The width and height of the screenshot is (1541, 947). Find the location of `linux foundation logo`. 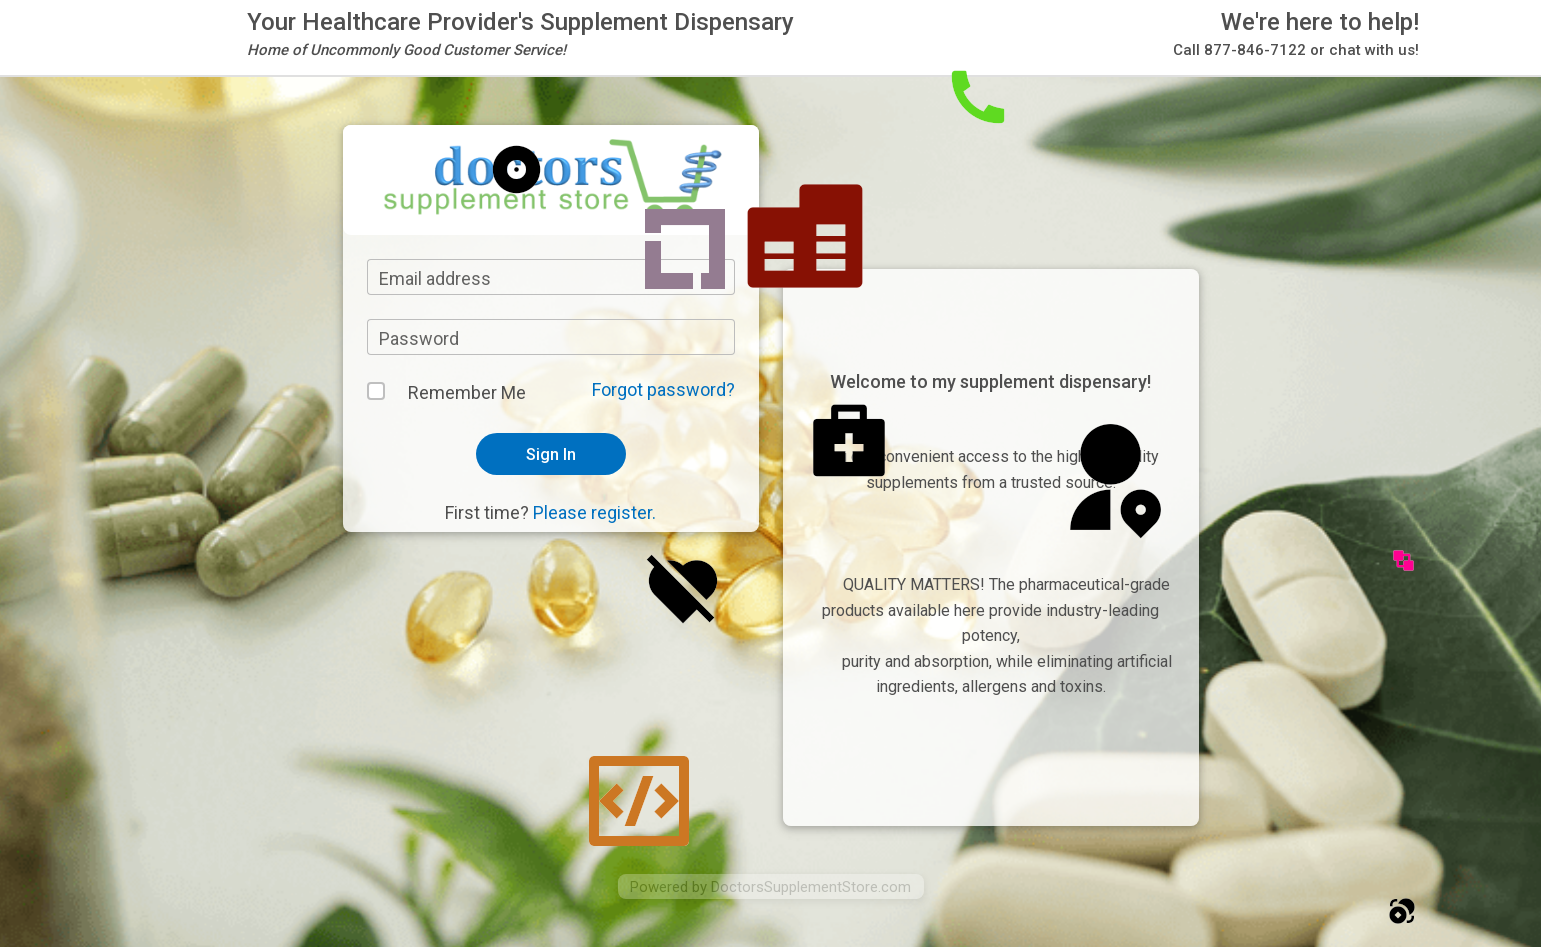

linux foundation logo is located at coordinates (685, 249).